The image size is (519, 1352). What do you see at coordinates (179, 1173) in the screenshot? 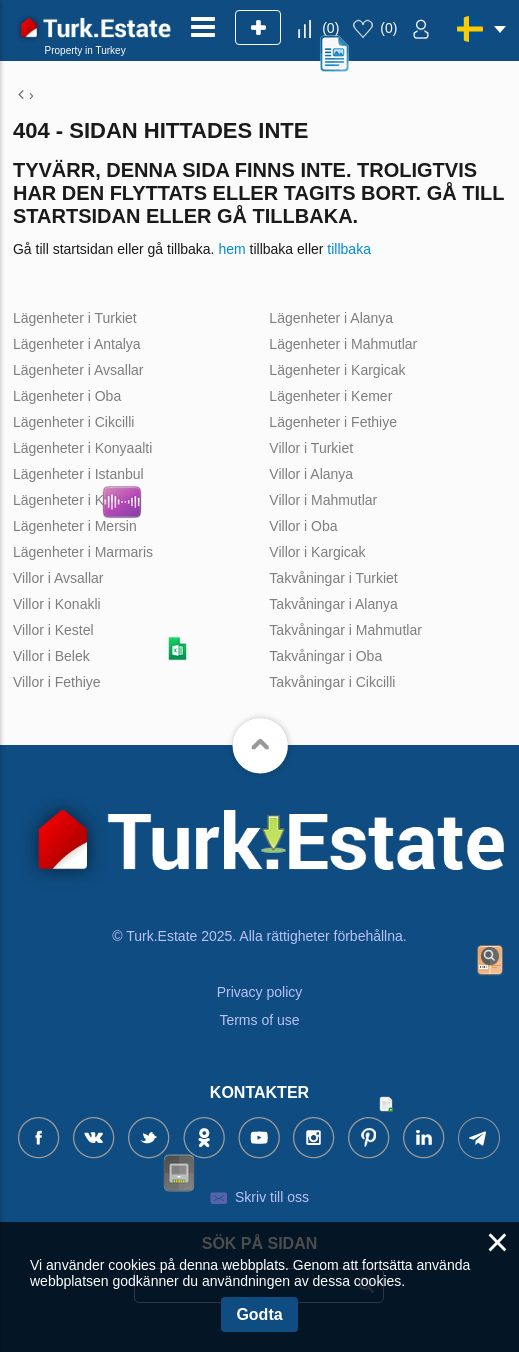
I see `game boy advance ROM file` at bounding box center [179, 1173].